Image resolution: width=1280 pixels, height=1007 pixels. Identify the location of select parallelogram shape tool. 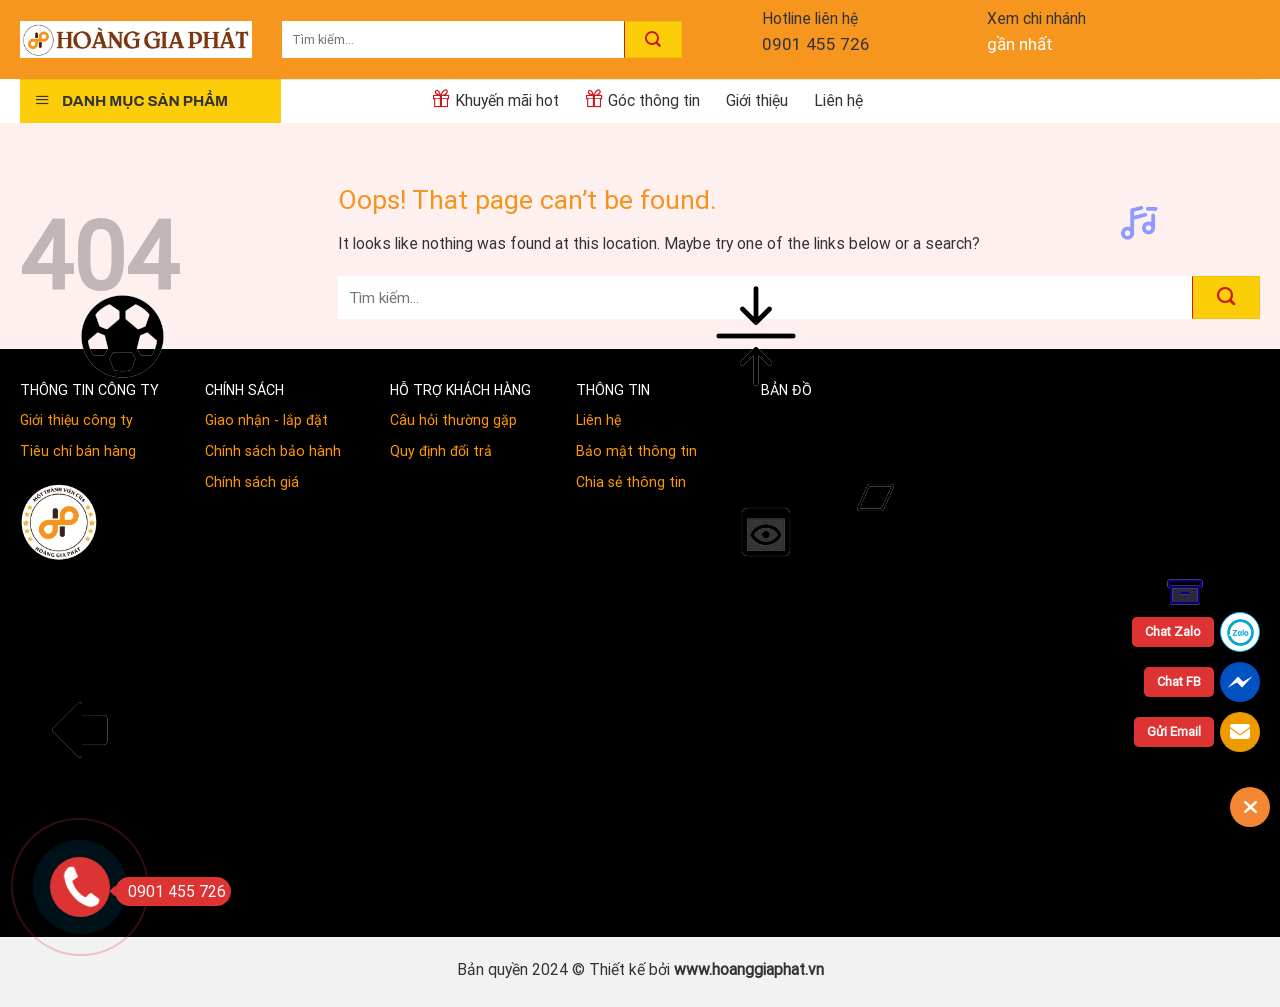
(875, 497).